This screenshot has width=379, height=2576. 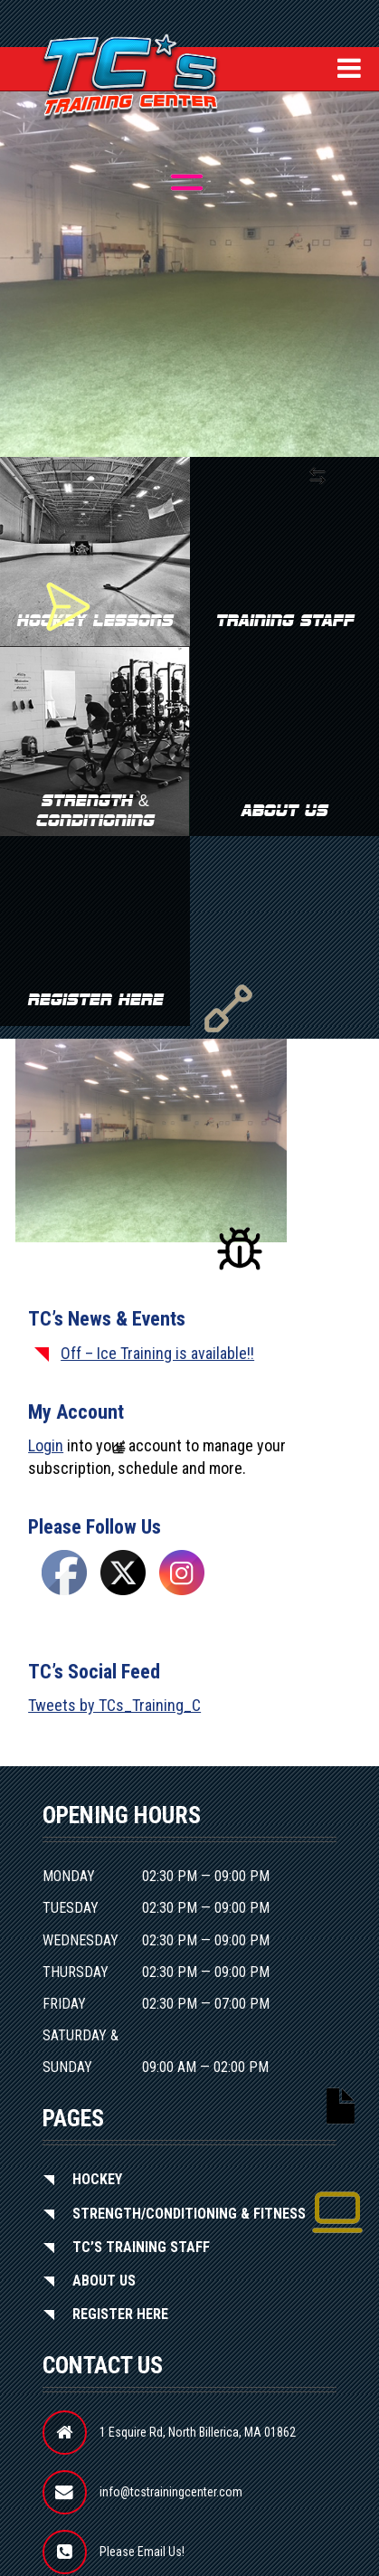 I want to click on indicates equality or balance between values, so click(x=186, y=182).